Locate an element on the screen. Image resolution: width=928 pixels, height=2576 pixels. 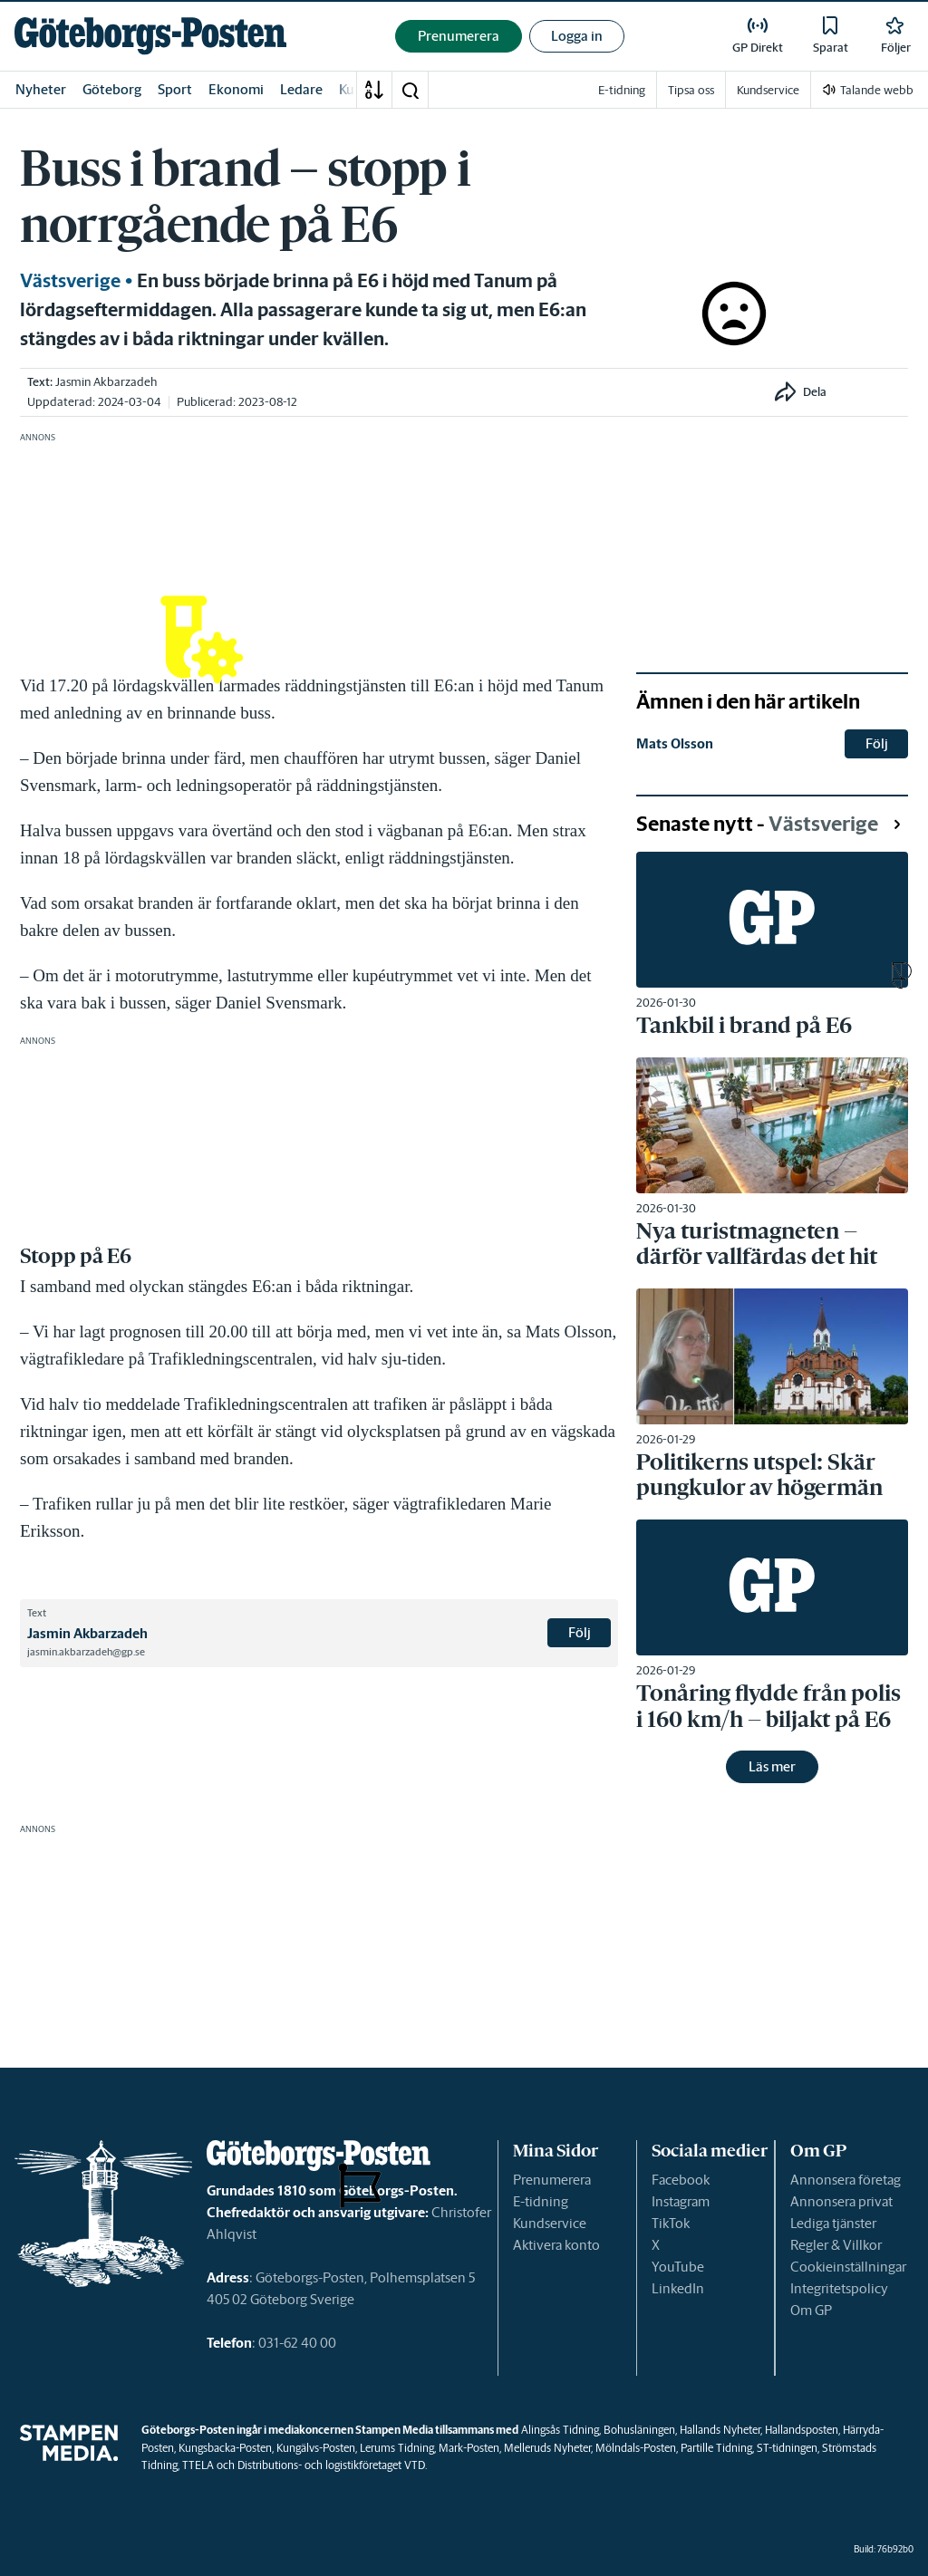
view virus or pathogen test results is located at coordinates (197, 637).